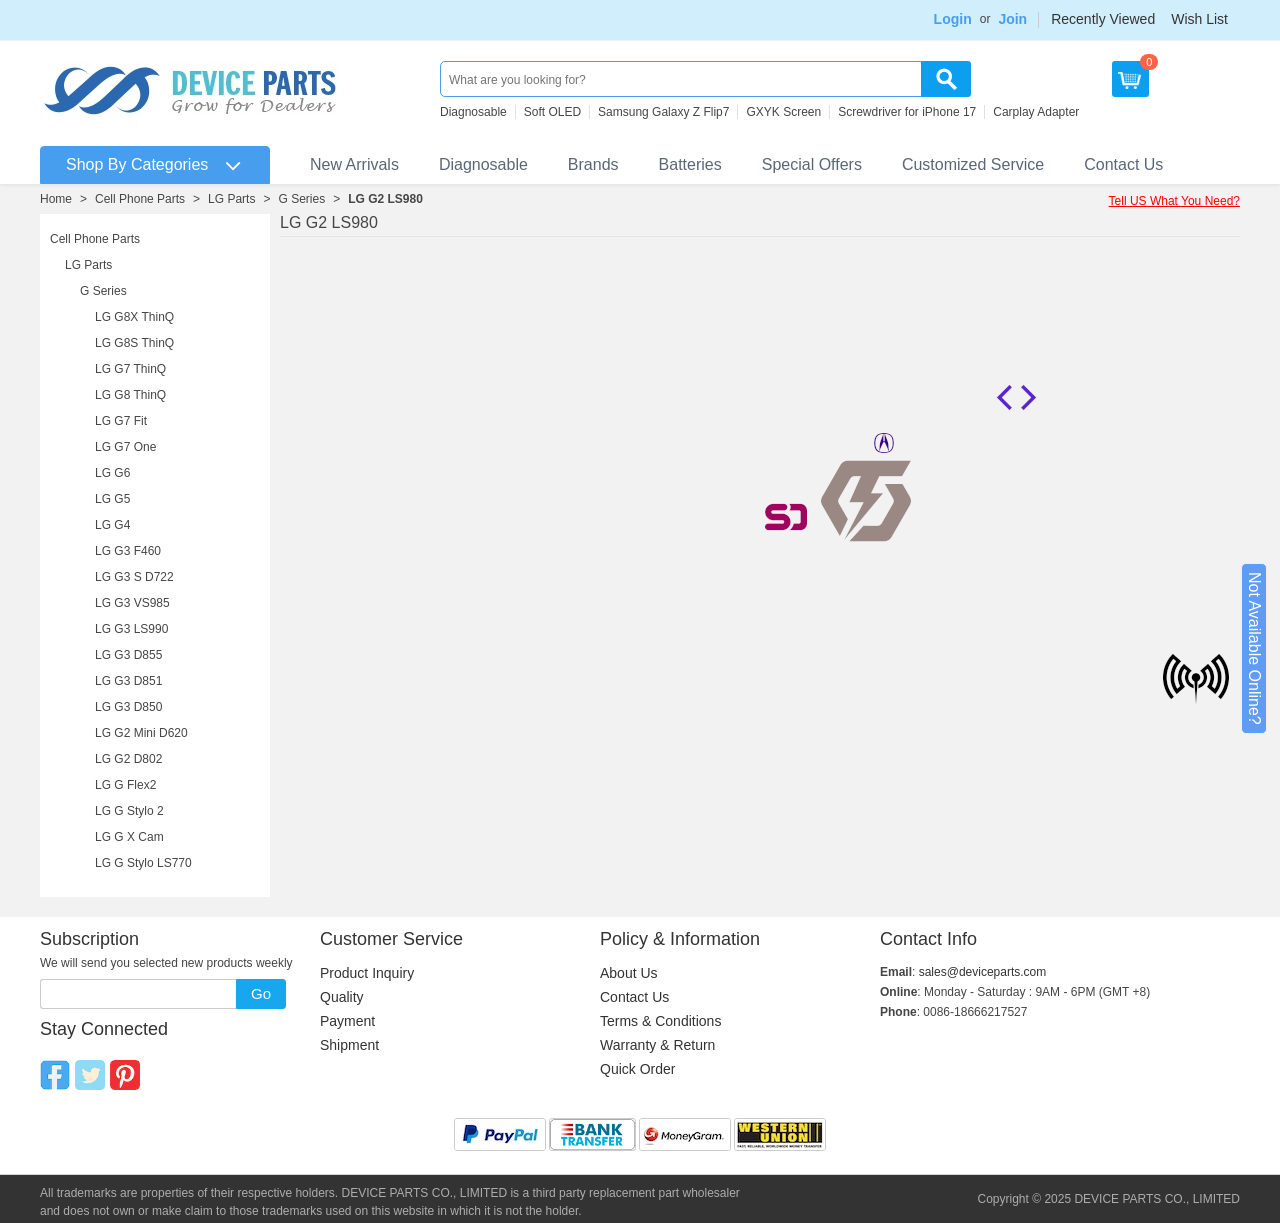  I want to click on eclipse mosquitto MQTT broker logo, so click(1196, 679).